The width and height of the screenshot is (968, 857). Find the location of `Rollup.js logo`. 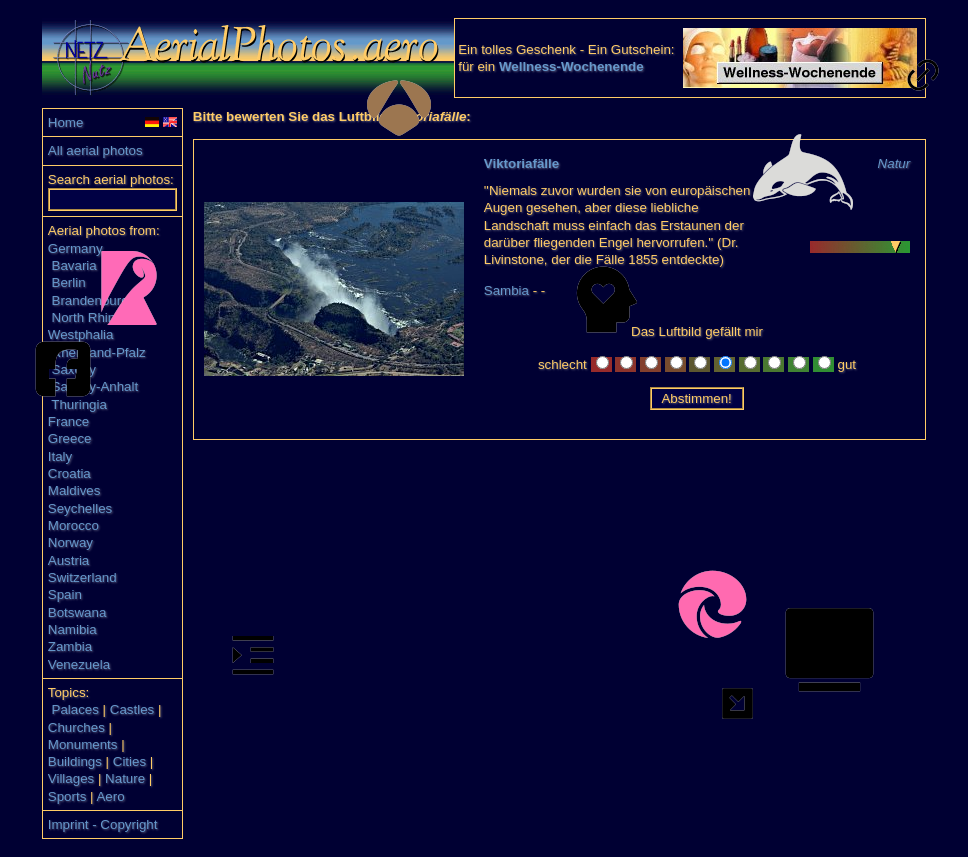

Rollup.js logo is located at coordinates (129, 288).